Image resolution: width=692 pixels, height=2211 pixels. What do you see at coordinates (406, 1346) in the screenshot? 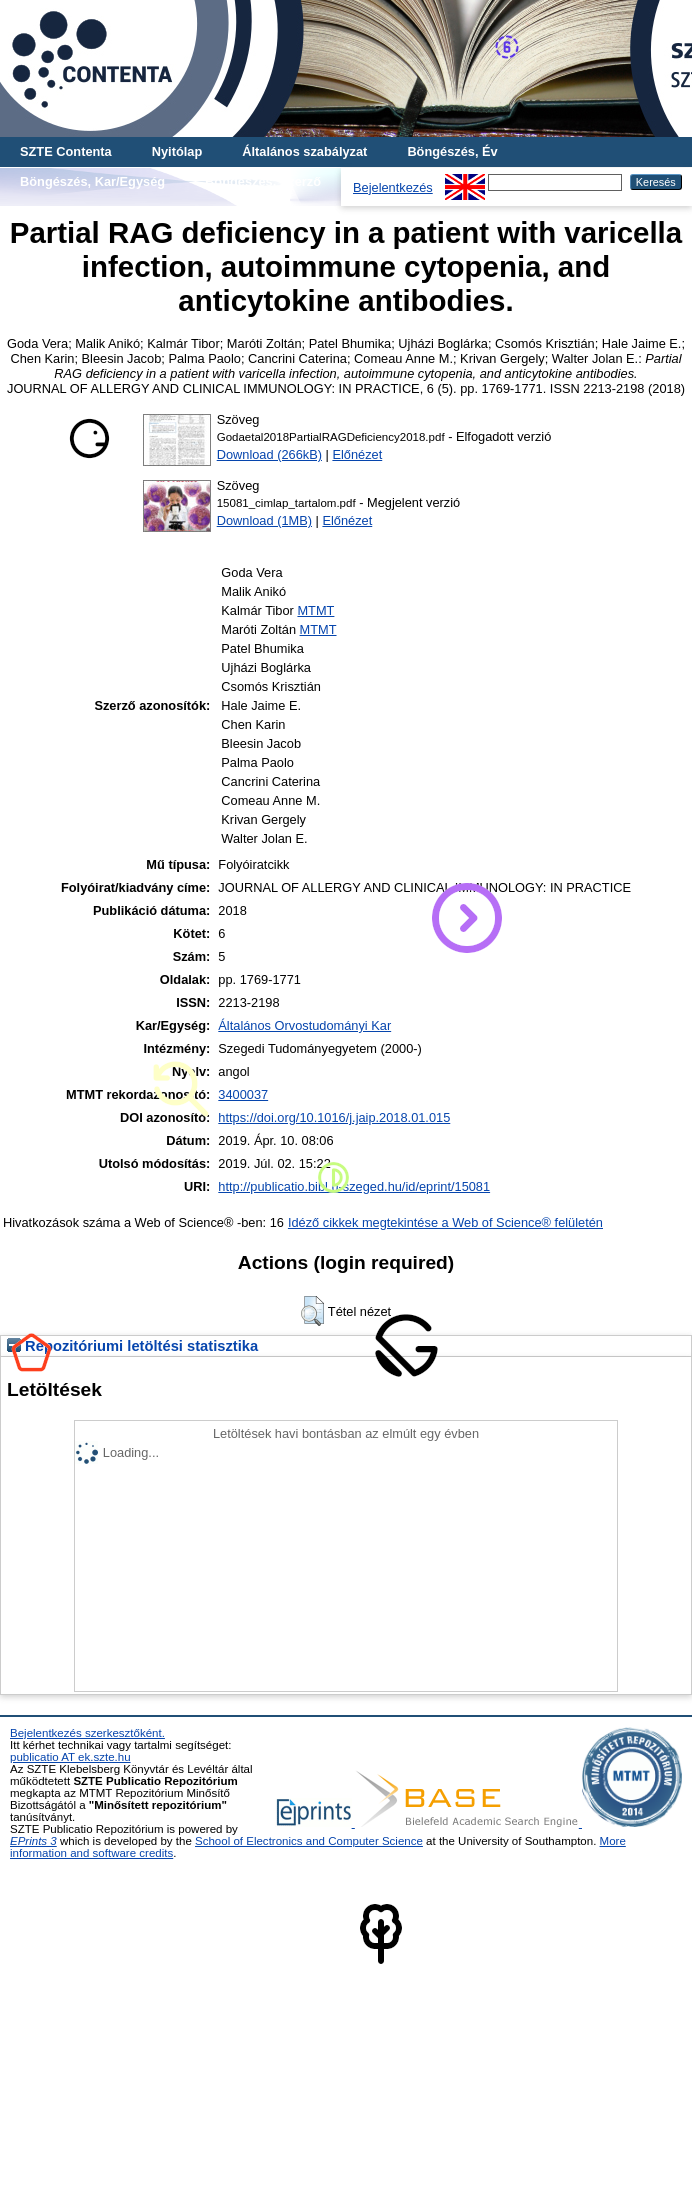
I see `Gatsby framework logo` at bounding box center [406, 1346].